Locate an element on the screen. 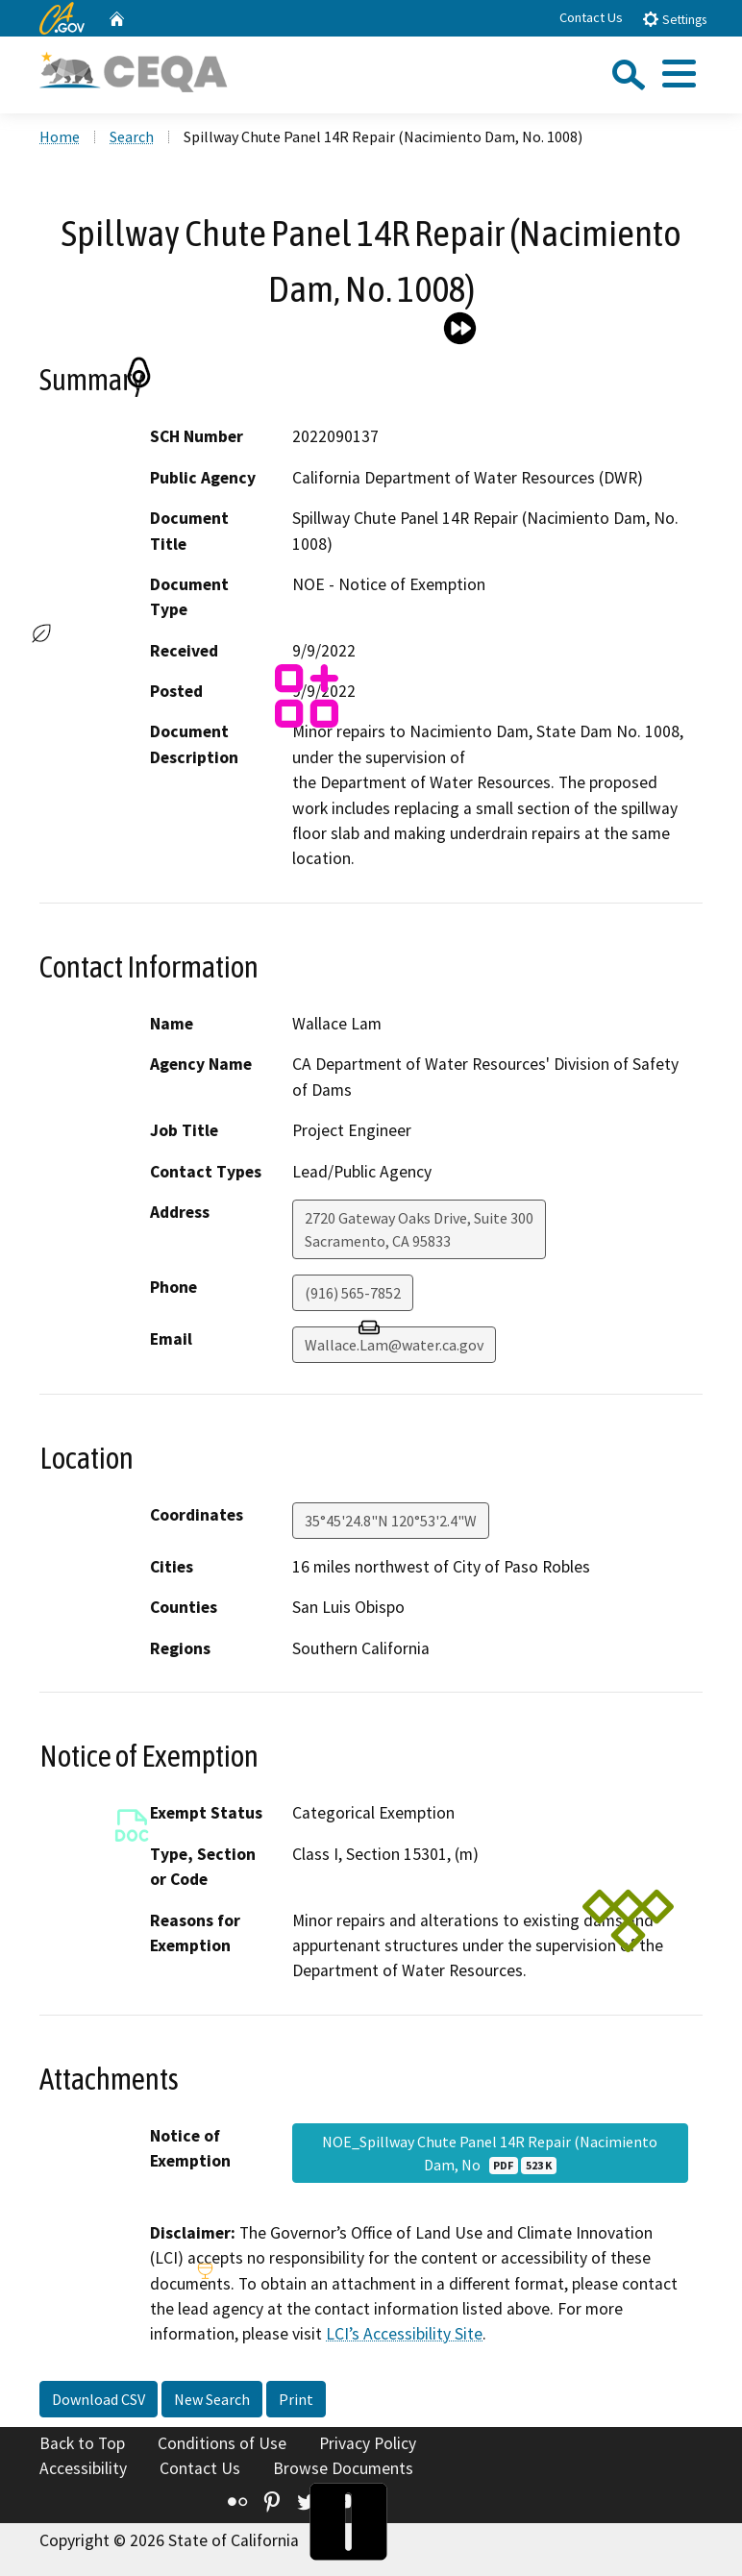 The height and width of the screenshot is (2576, 742). indicates eco-friendly or sustainable option is located at coordinates (41, 633).